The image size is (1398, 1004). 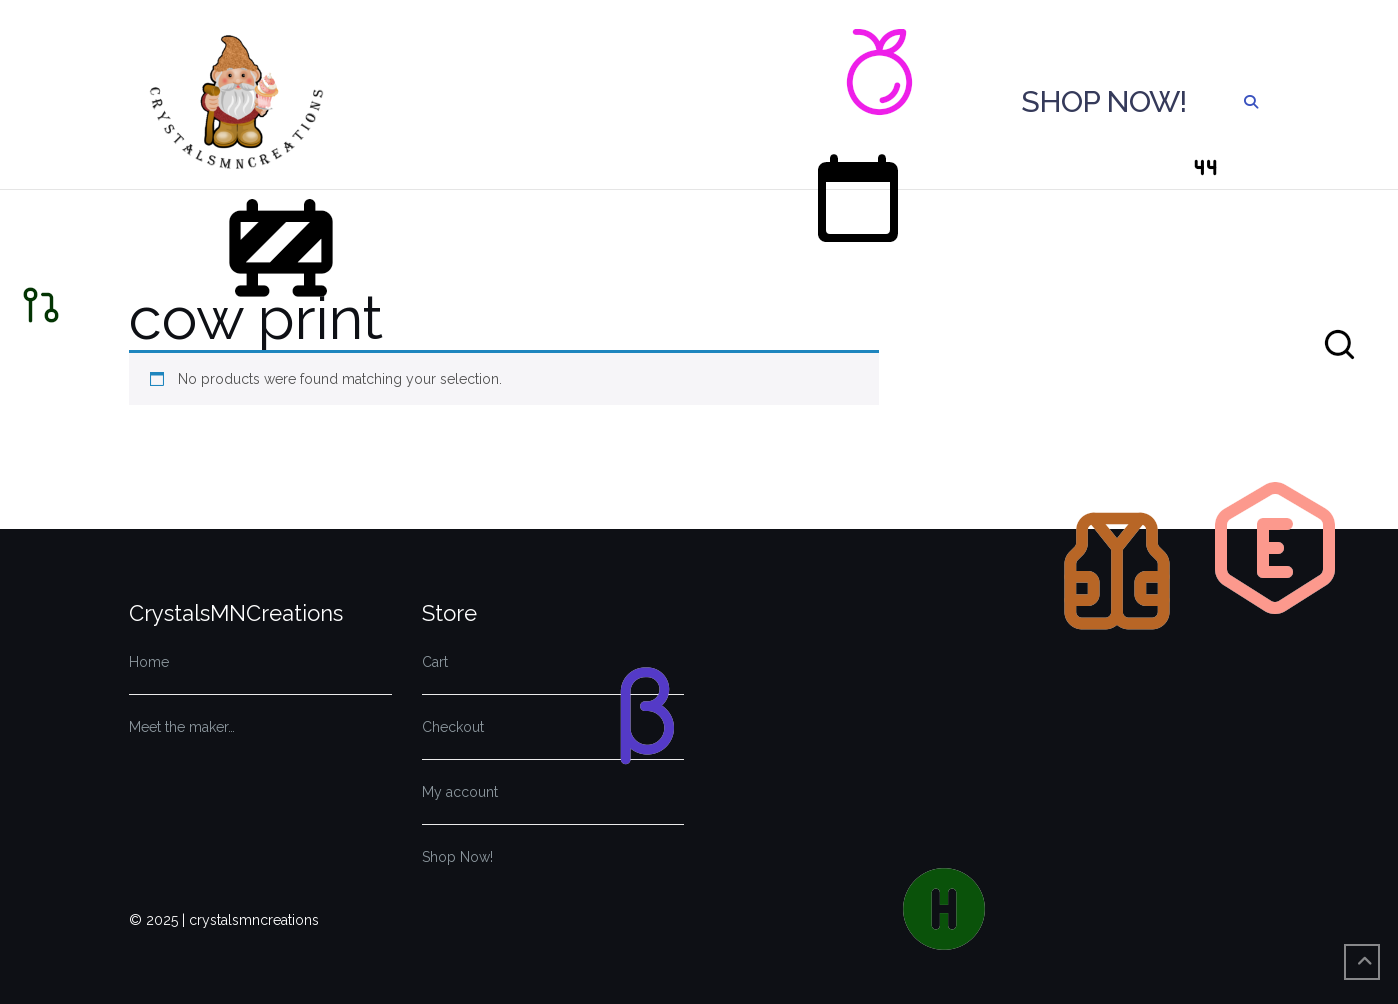 What do you see at coordinates (41, 305) in the screenshot?
I see `create a new pull request` at bounding box center [41, 305].